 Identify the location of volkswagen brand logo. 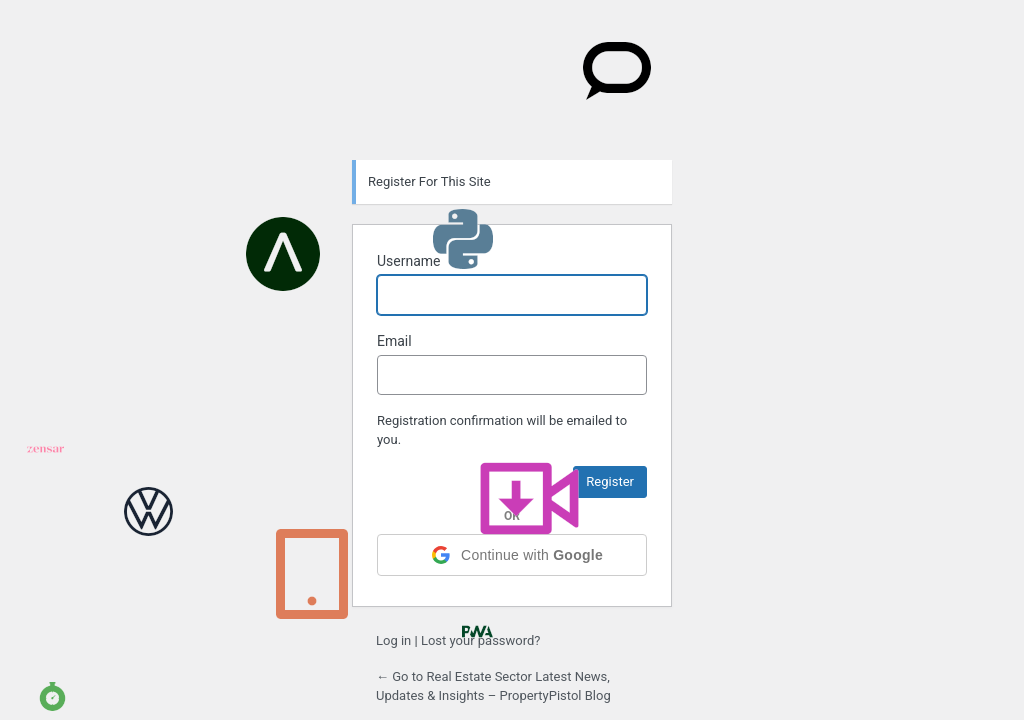
(148, 511).